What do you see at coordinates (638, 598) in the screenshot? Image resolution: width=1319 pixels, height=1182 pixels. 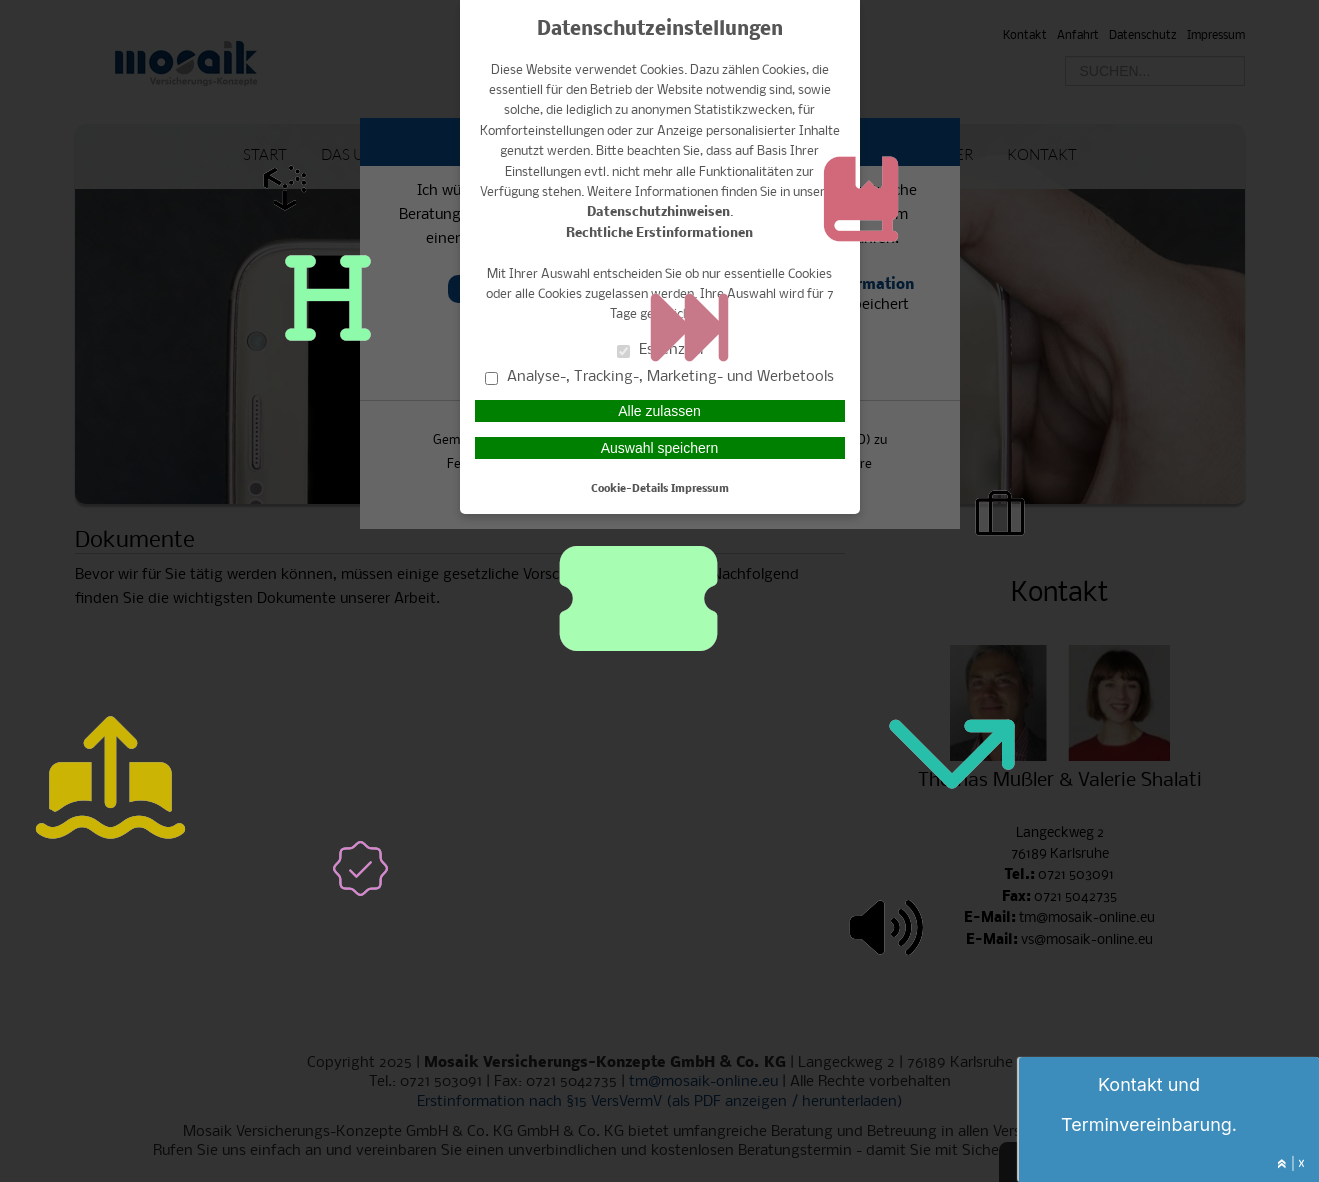 I see `access your tickets or passes` at bounding box center [638, 598].